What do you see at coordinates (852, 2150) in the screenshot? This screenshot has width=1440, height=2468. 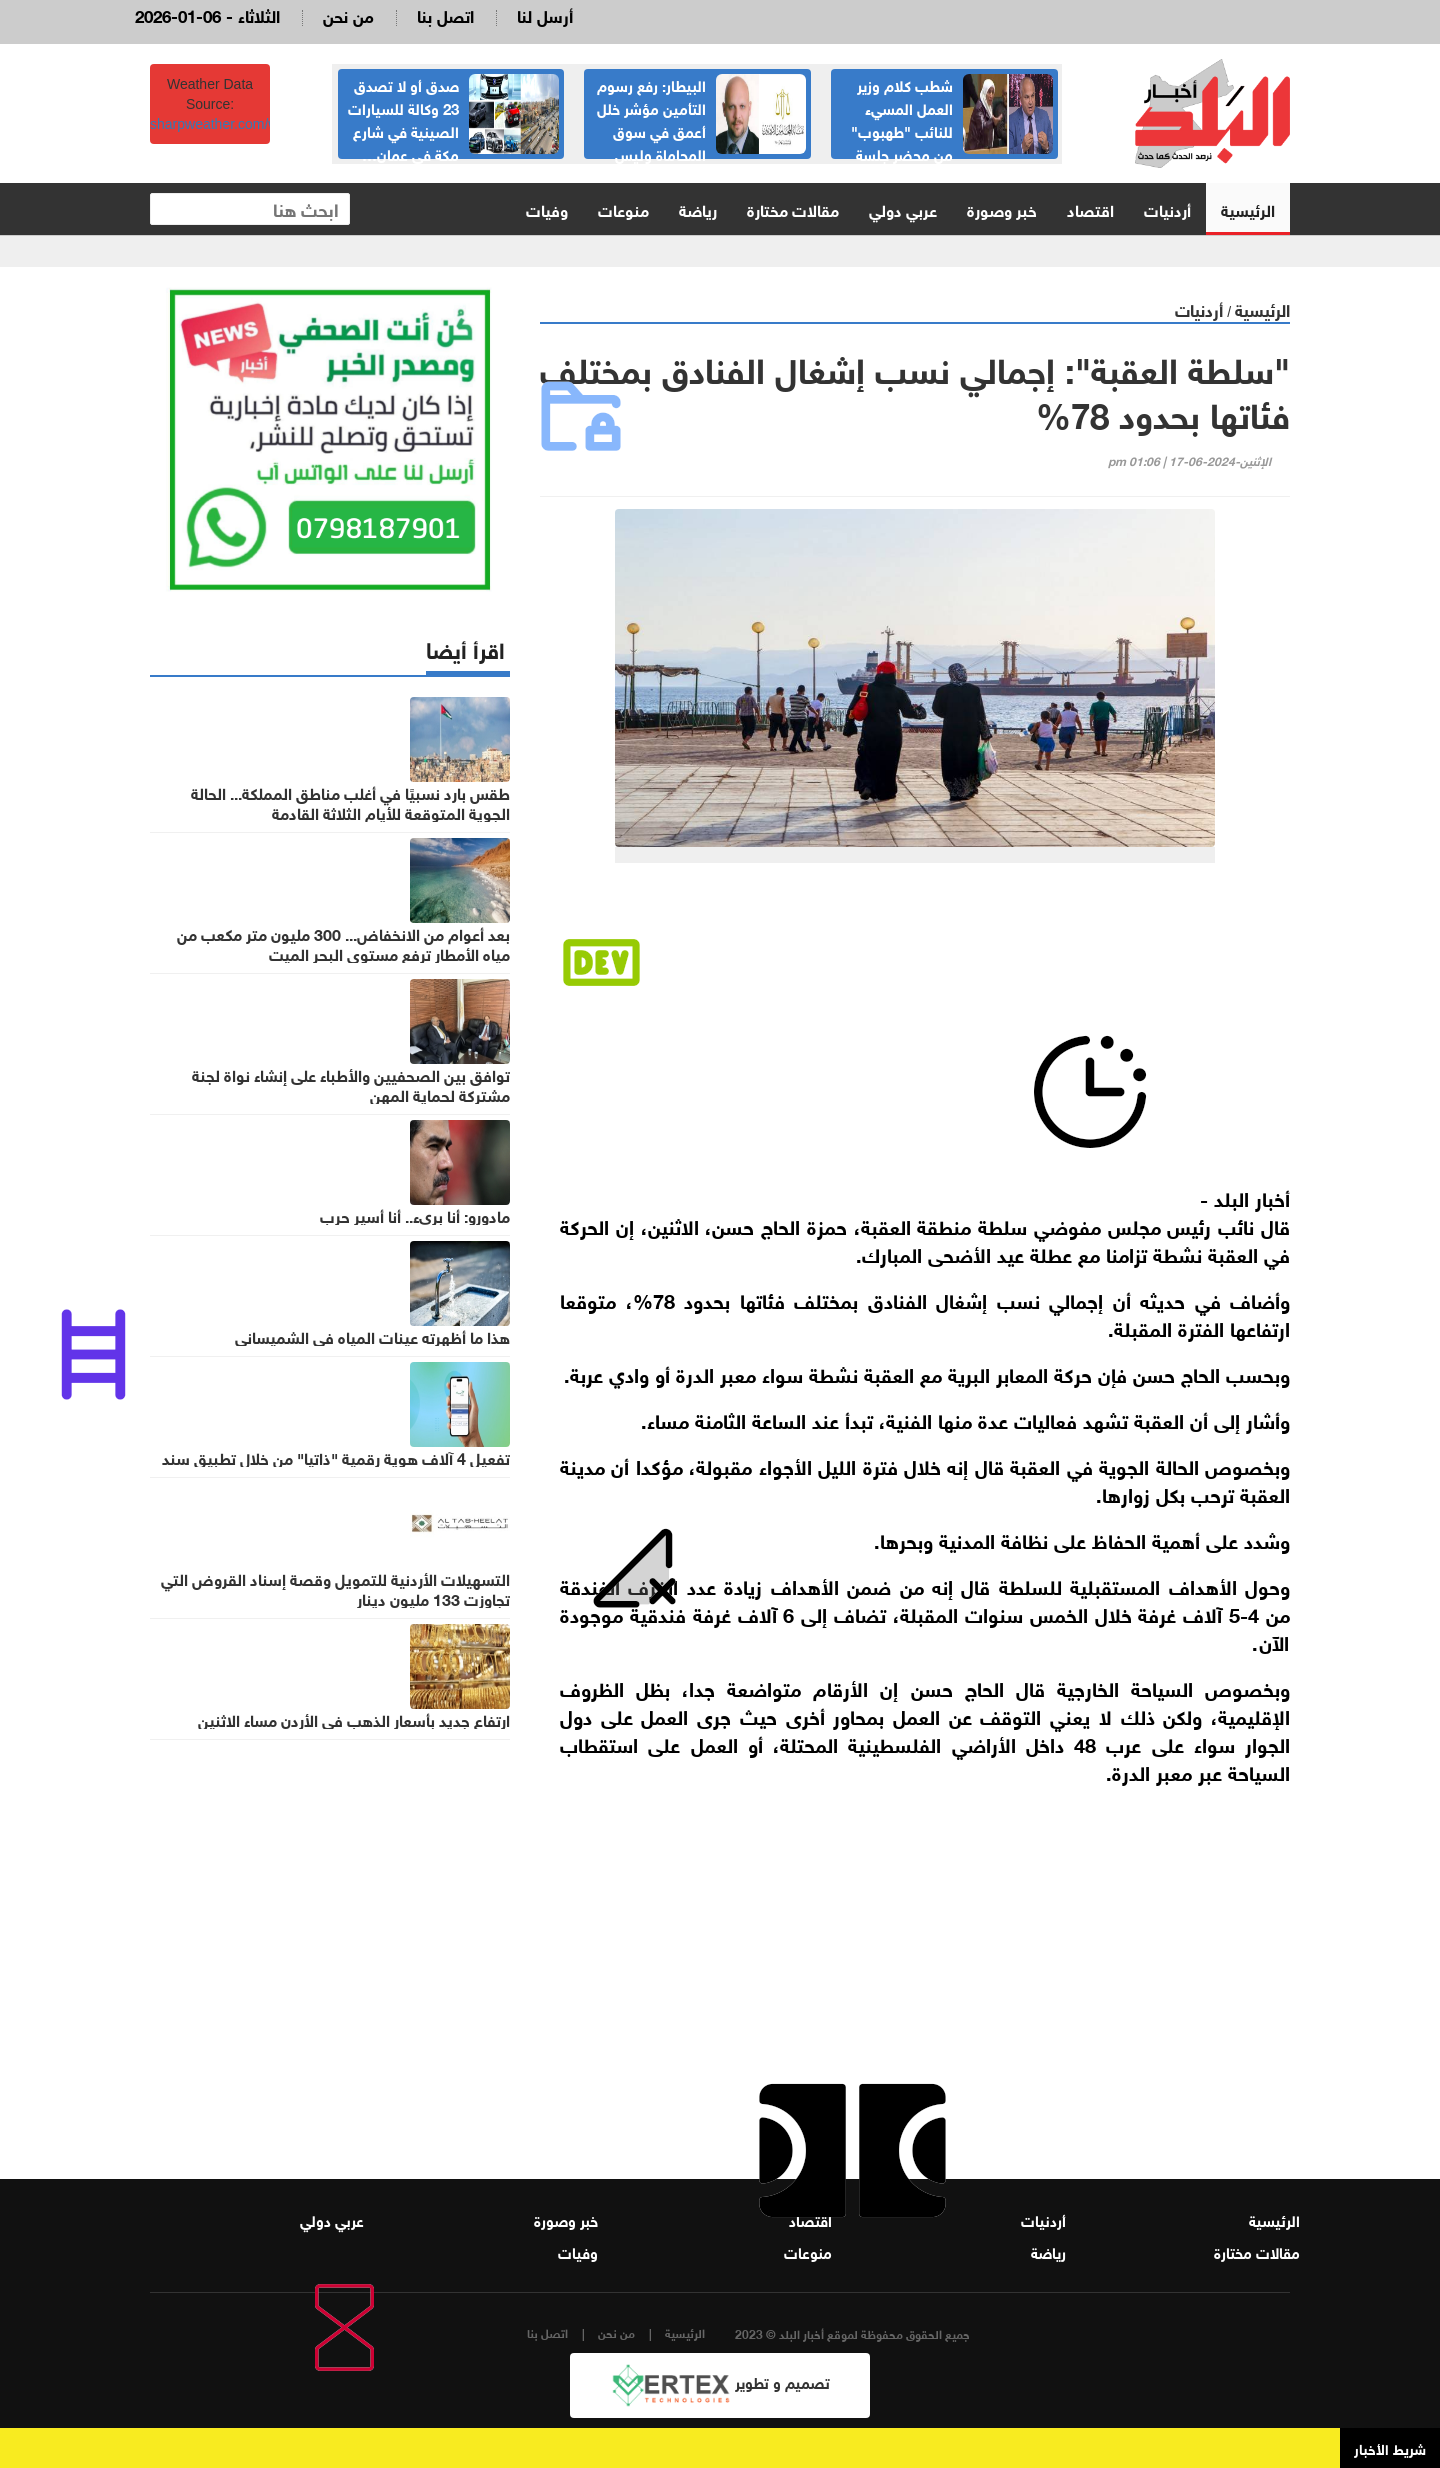 I see `view basketball court information` at bounding box center [852, 2150].